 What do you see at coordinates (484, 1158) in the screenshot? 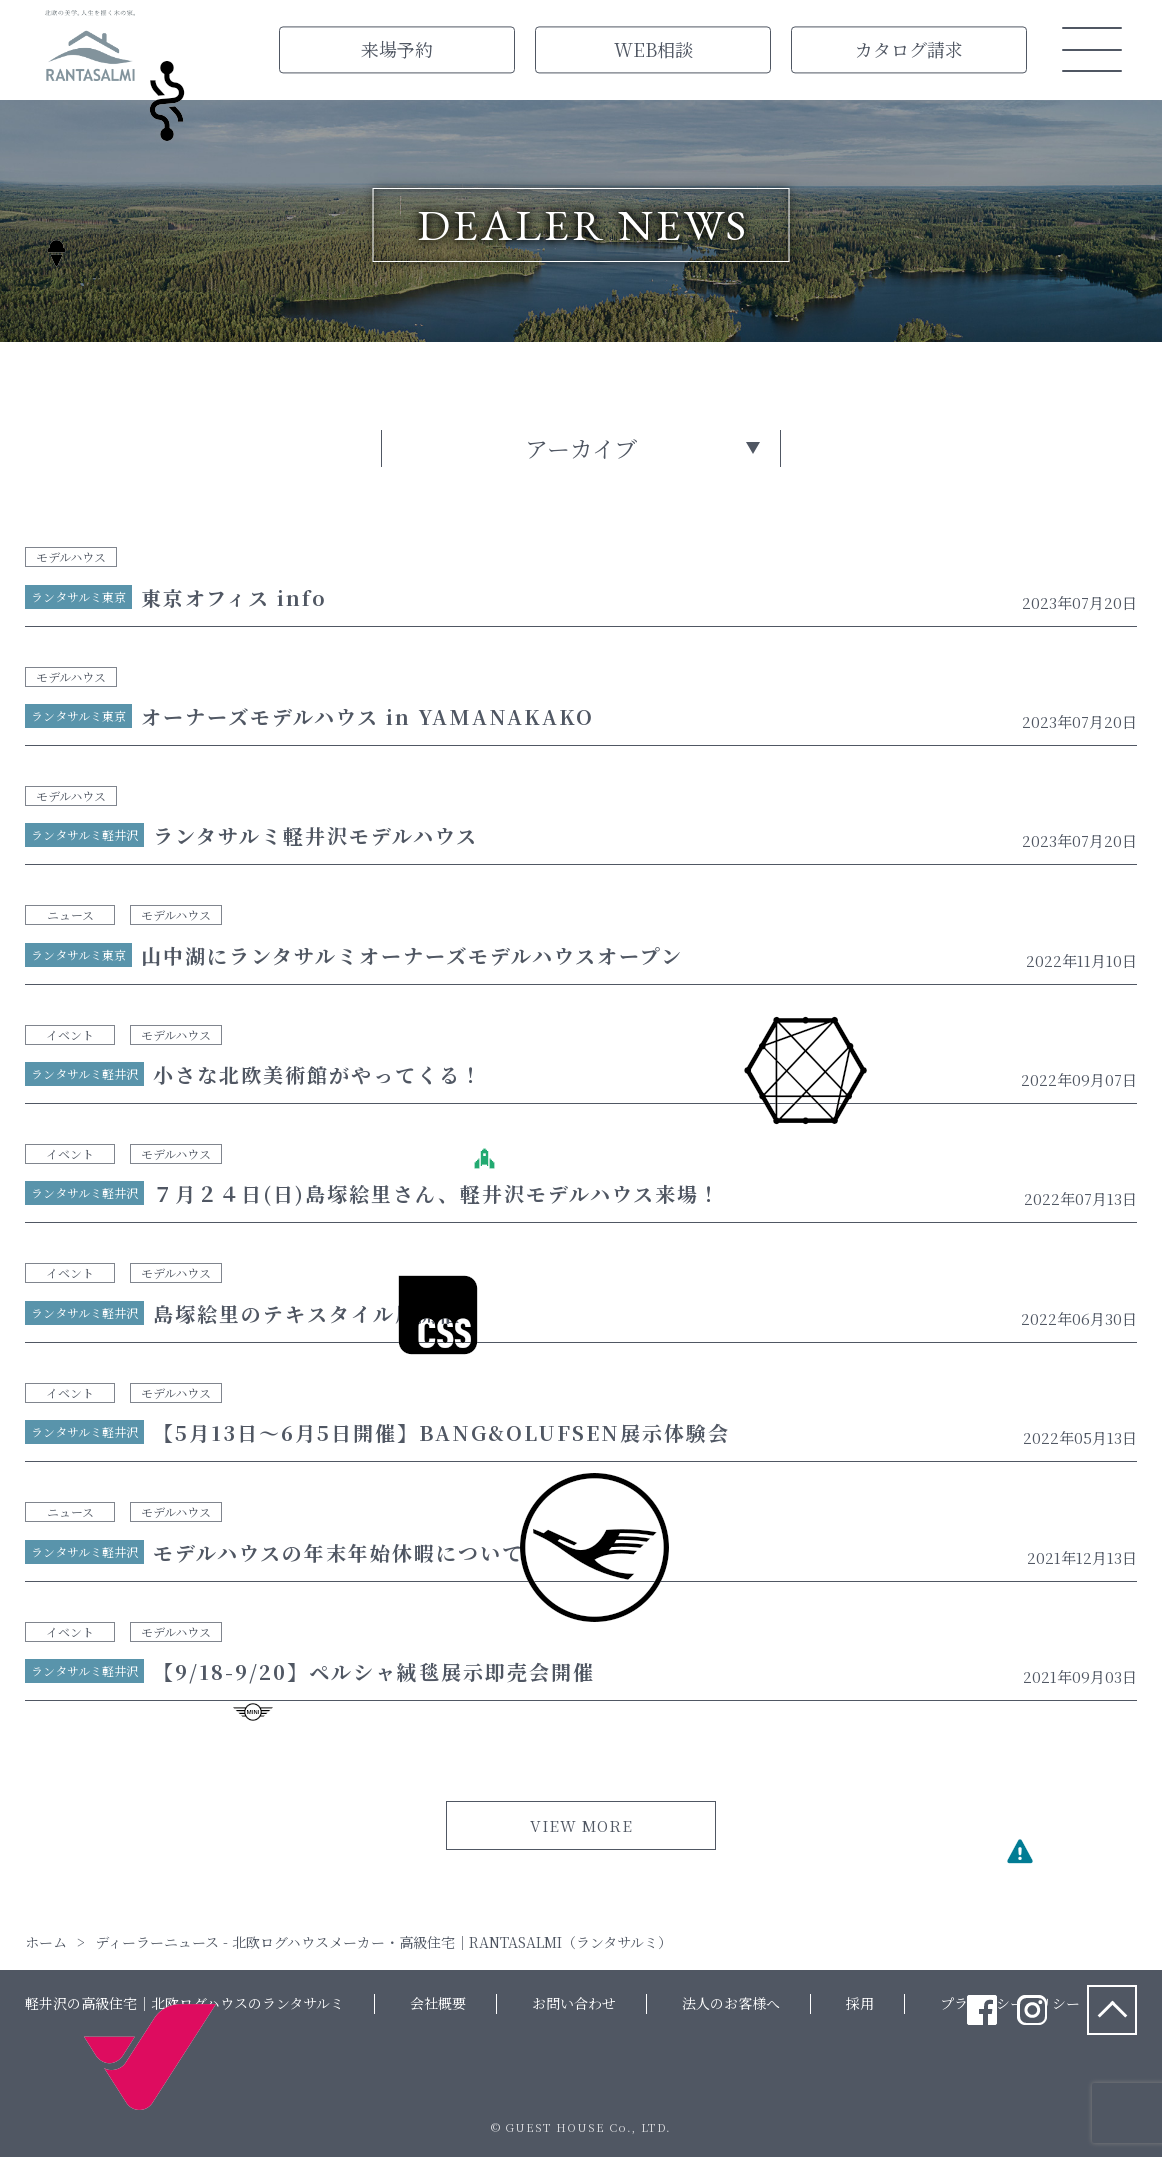
I see `space awesome brand logo` at bounding box center [484, 1158].